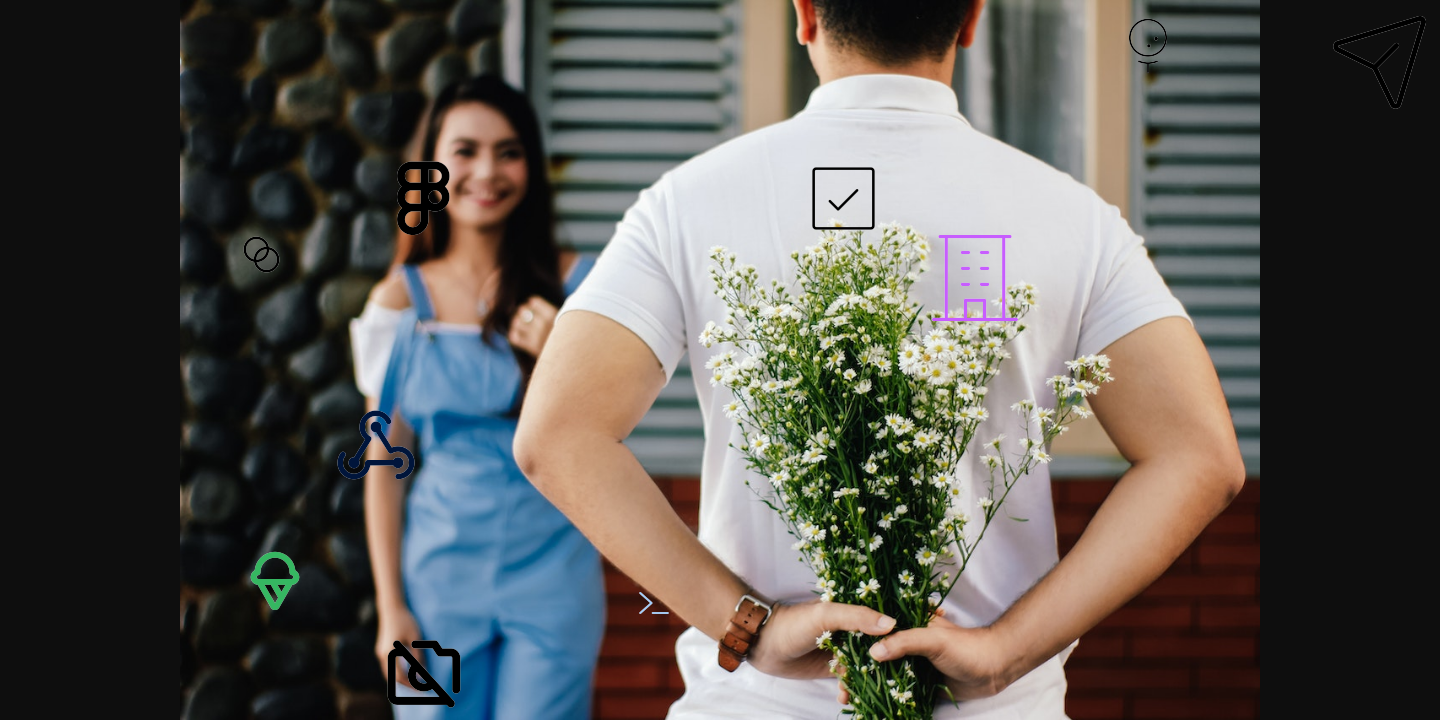 The width and height of the screenshot is (1440, 720). What do you see at coordinates (975, 278) in the screenshot?
I see `view company or business information` at bounding box center [975, 278].